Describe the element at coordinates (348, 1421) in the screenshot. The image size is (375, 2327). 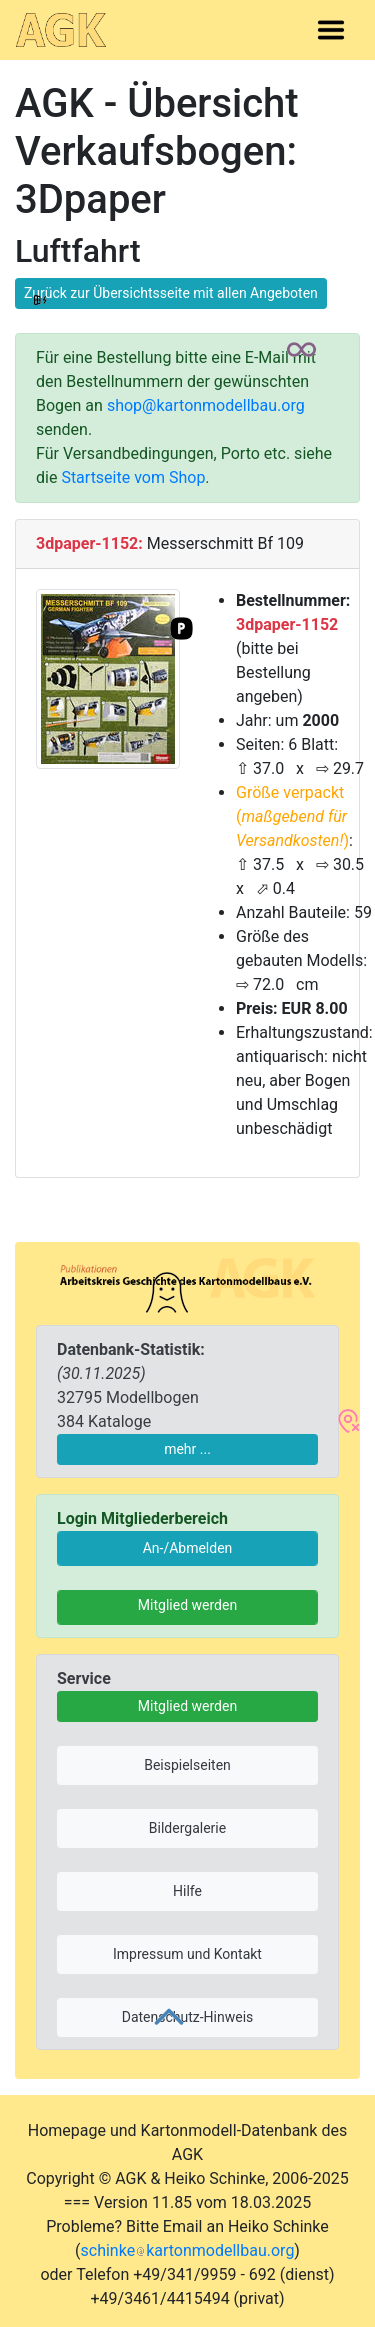
I see `remove a saved location` at that location.